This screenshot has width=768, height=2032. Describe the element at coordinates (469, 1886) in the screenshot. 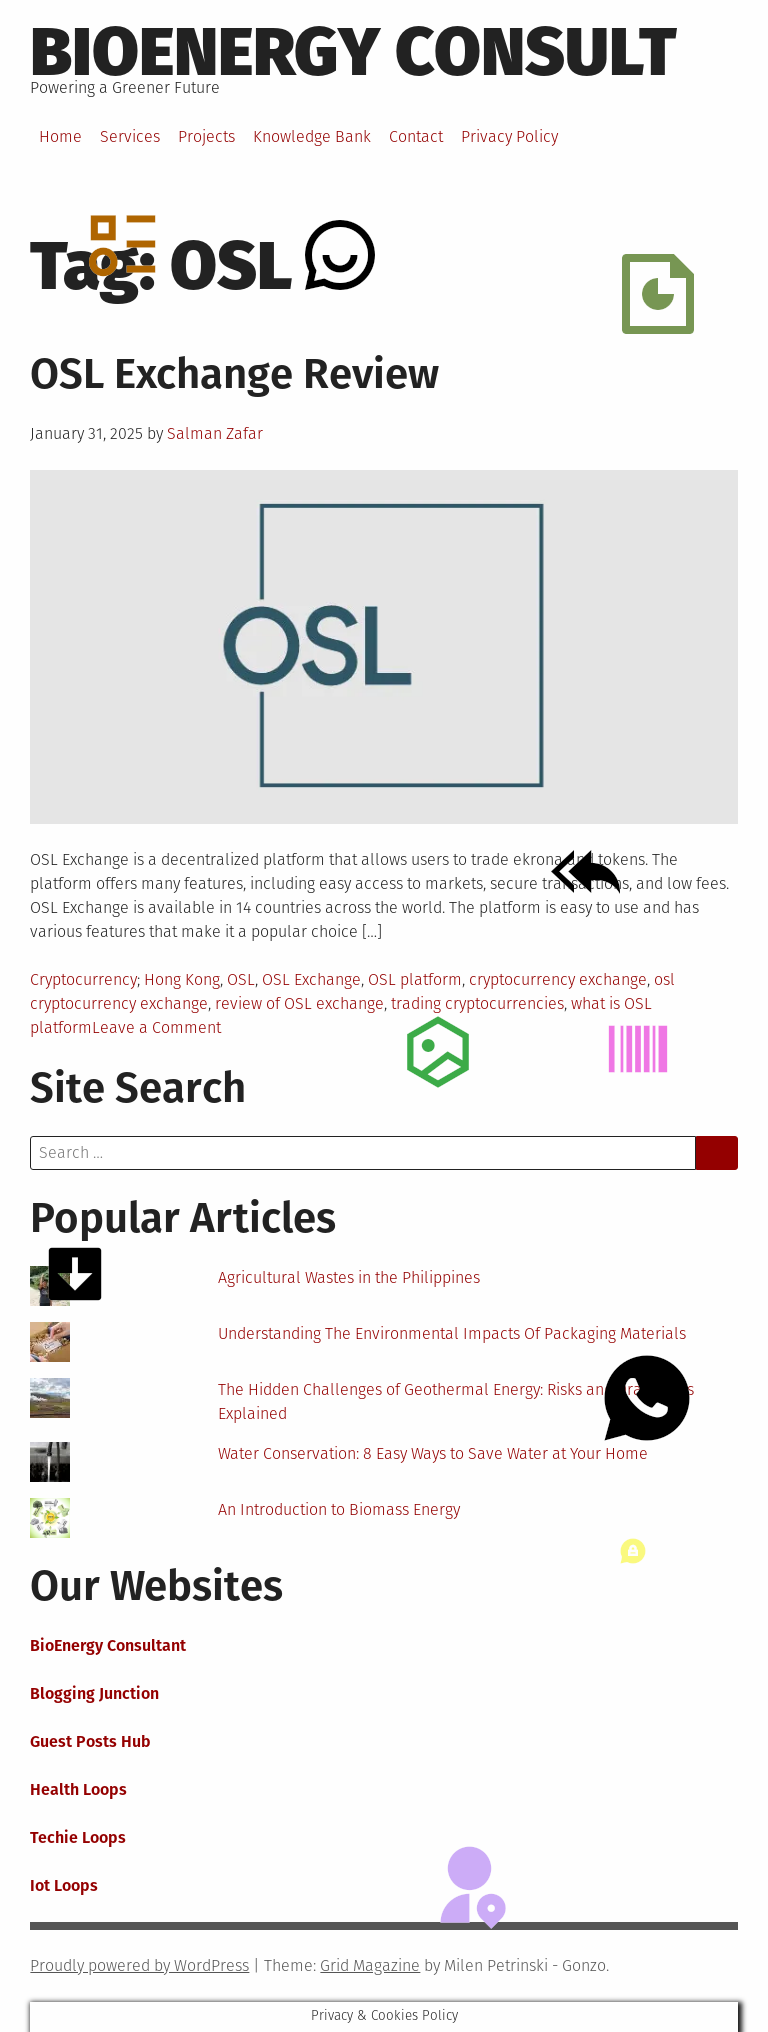

I see `view user's current location` at that location.